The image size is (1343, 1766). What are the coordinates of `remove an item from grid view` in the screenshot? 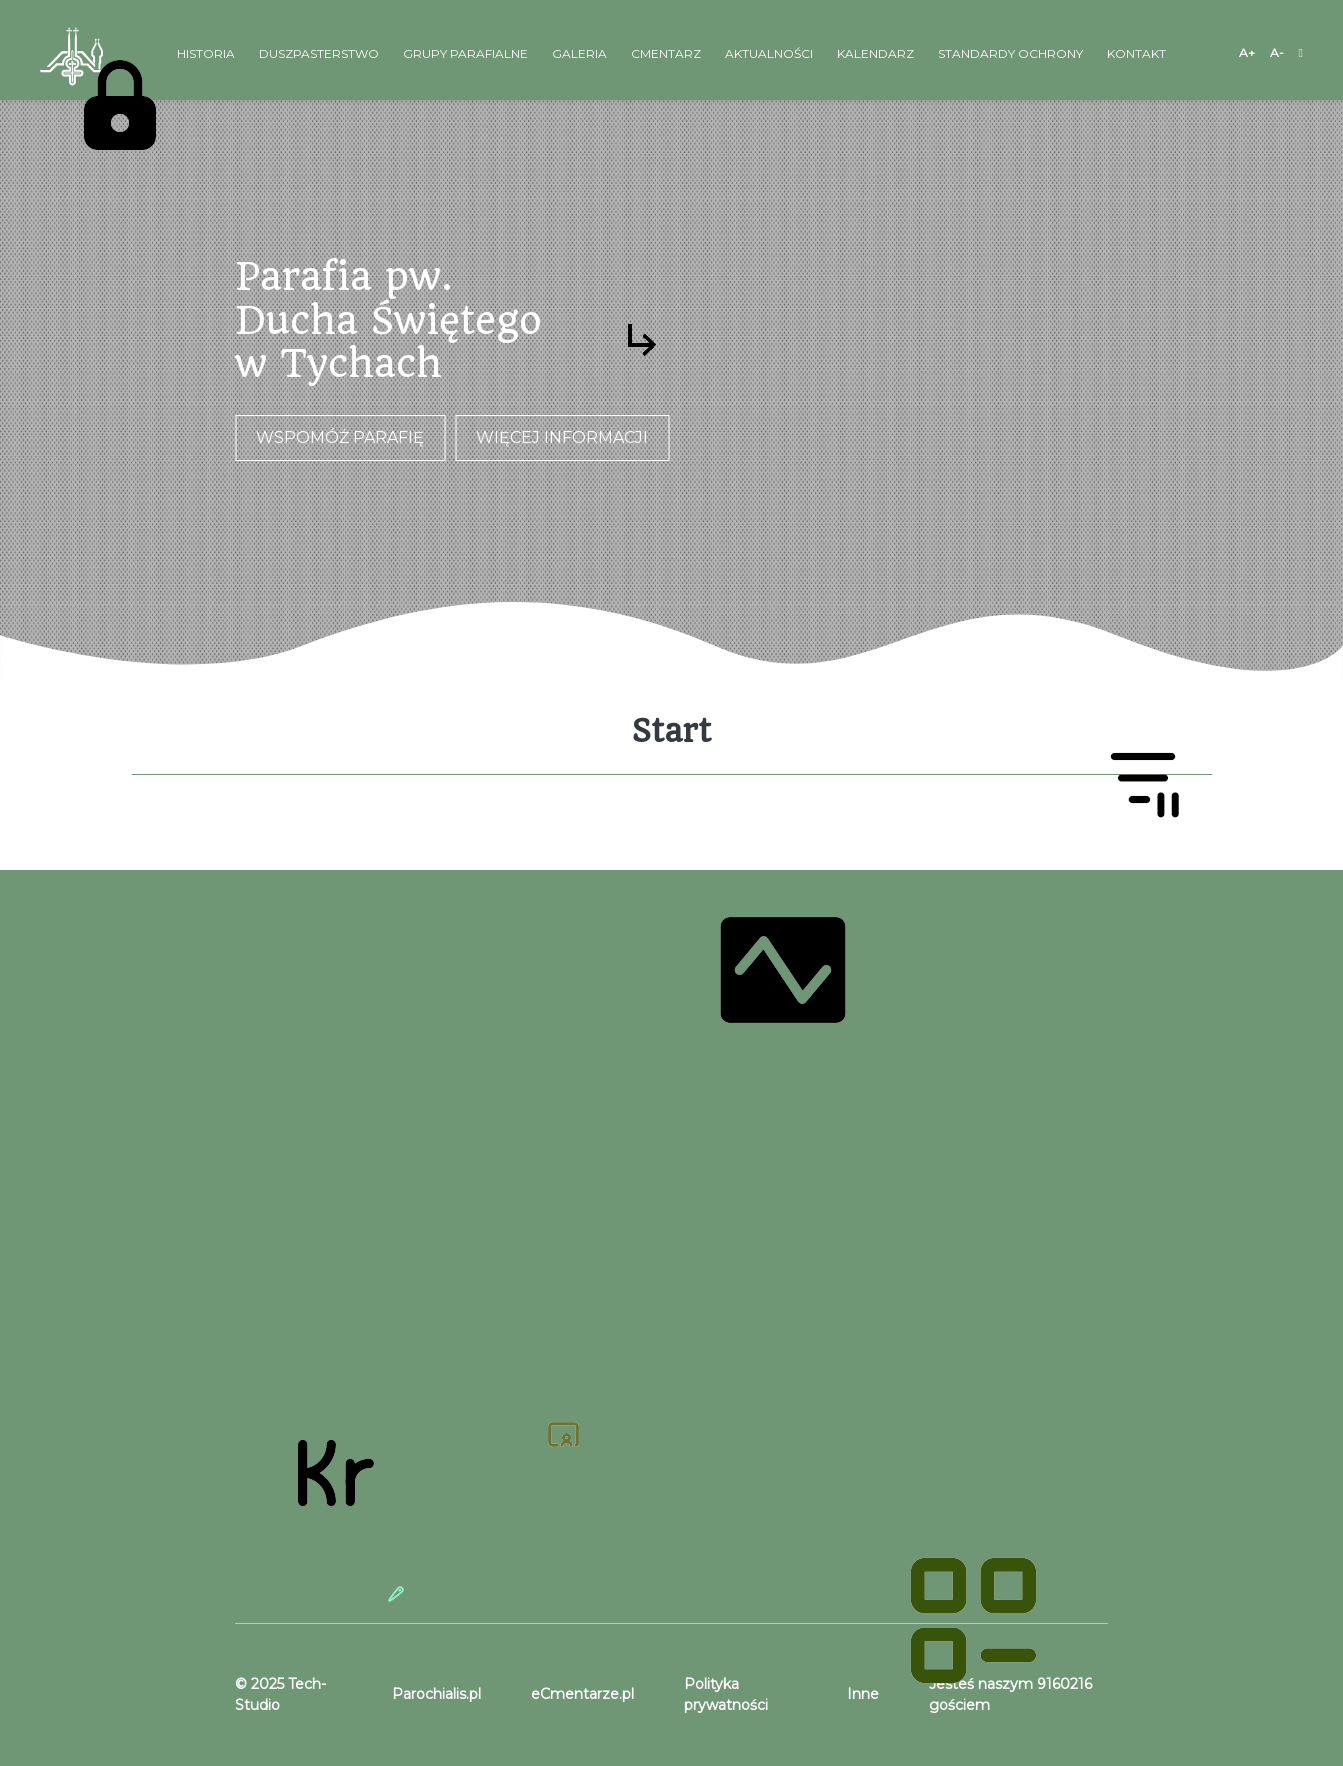 It's located at (973, 1620).